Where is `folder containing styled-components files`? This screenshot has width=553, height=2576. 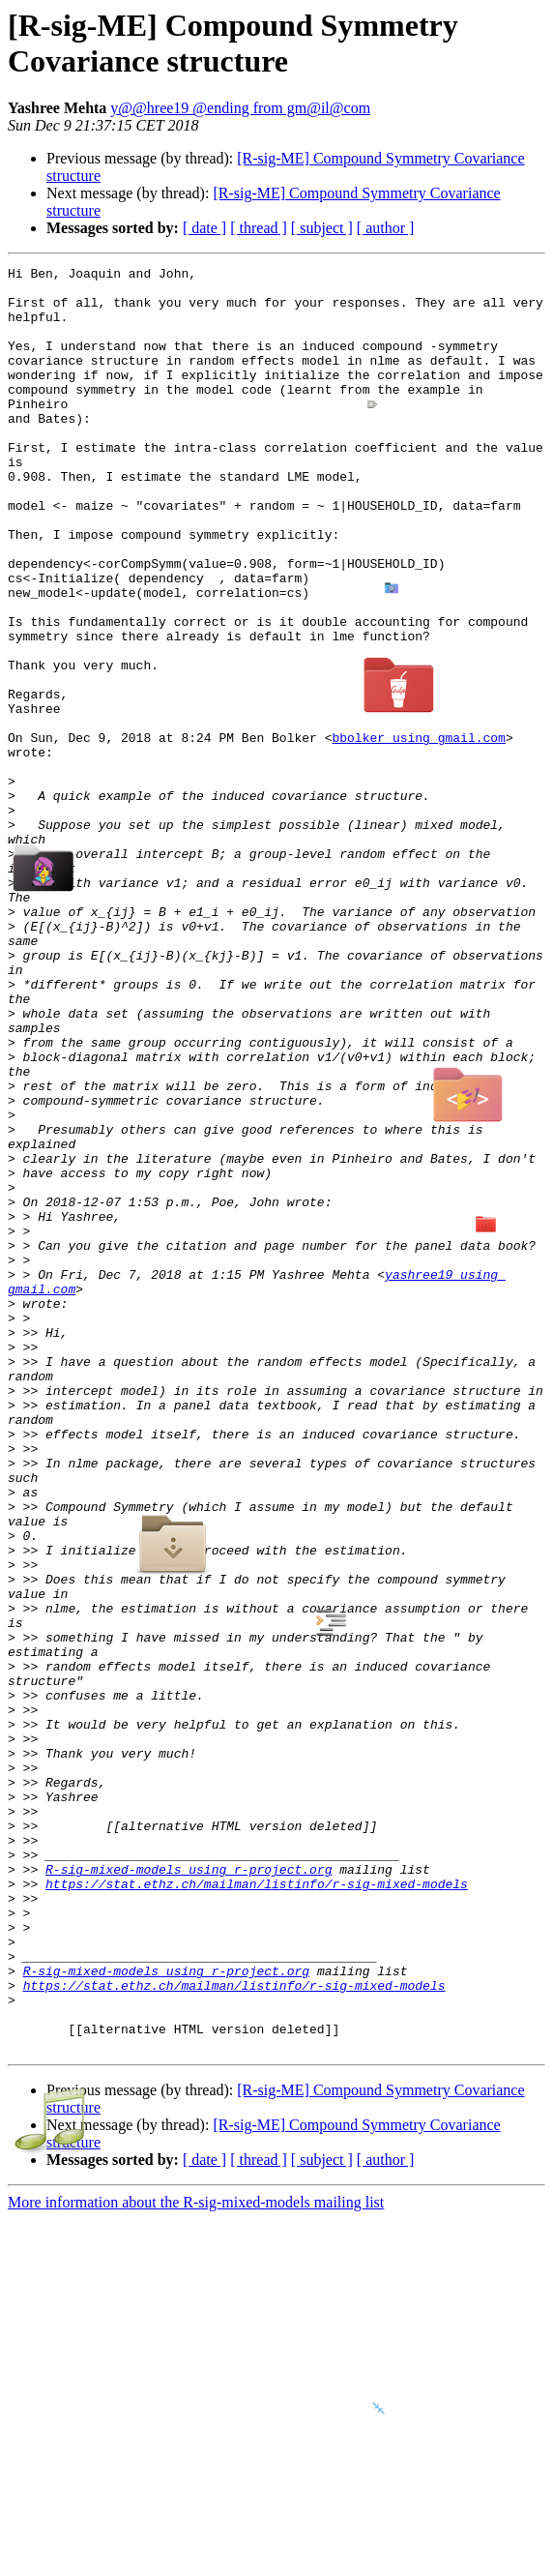 folder containing styled-components files is located at coordinates (467, 1096).